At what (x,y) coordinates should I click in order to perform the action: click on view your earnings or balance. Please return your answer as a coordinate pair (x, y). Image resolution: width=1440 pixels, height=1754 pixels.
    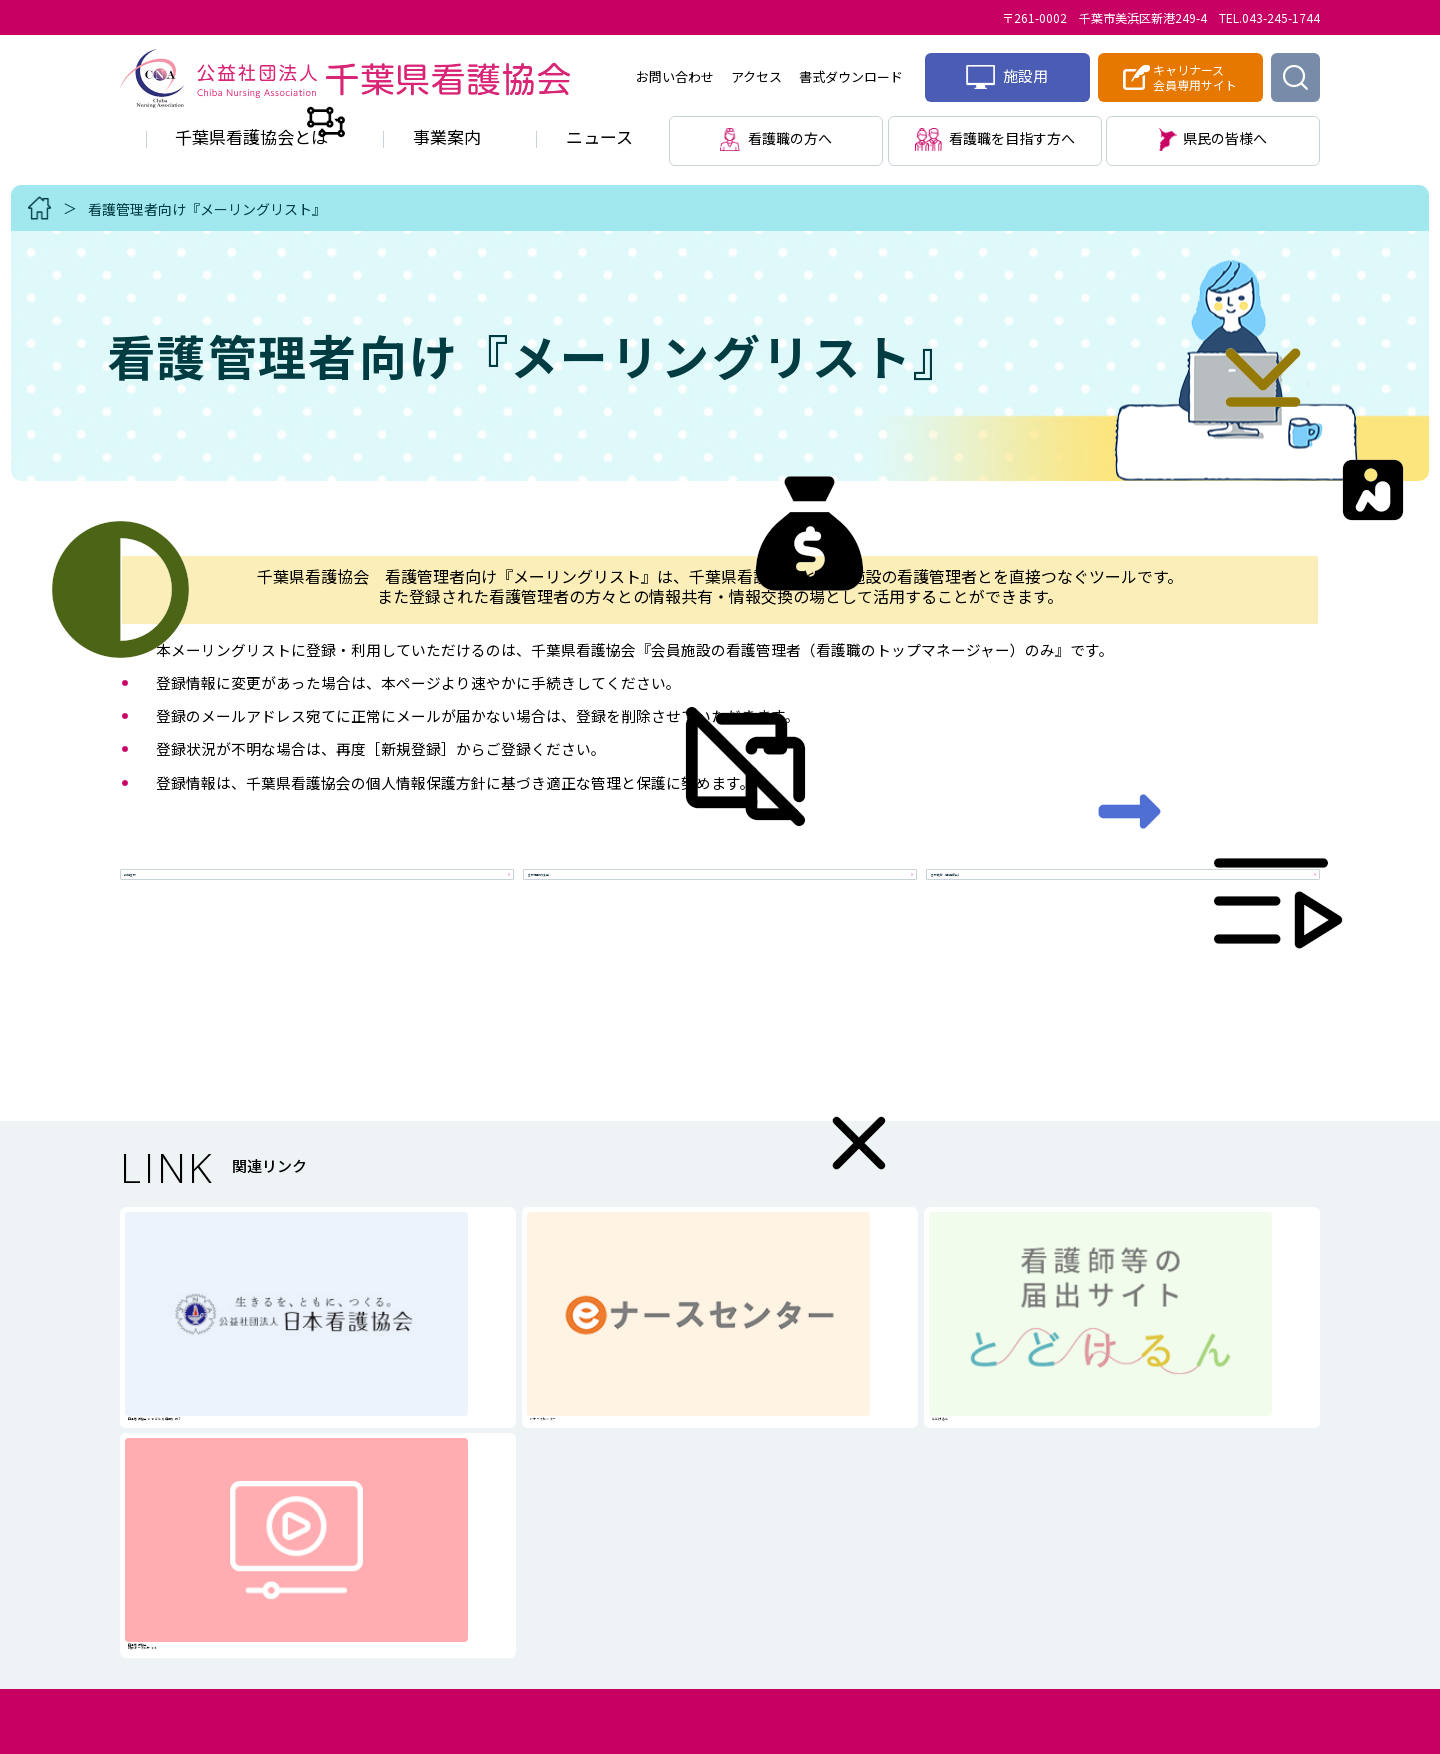
    Looking at the image, I should click on (809, 533).